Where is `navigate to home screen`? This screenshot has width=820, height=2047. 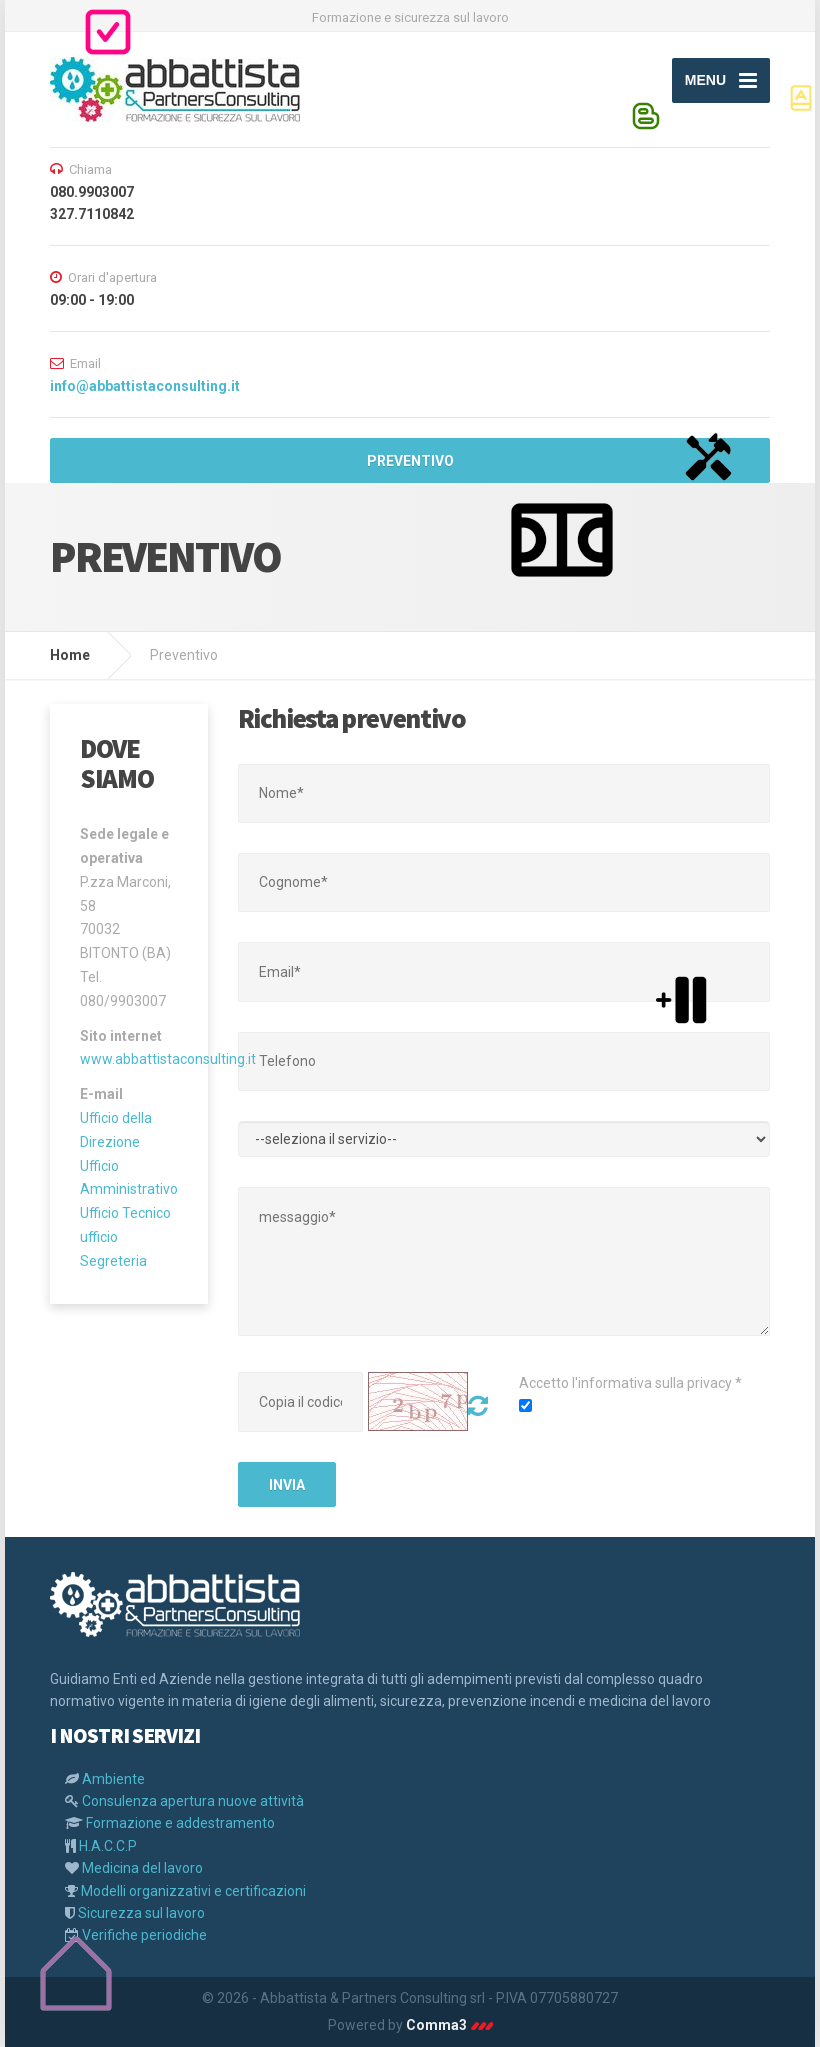
navigate to home screen is located at coordinates (76, 1975).